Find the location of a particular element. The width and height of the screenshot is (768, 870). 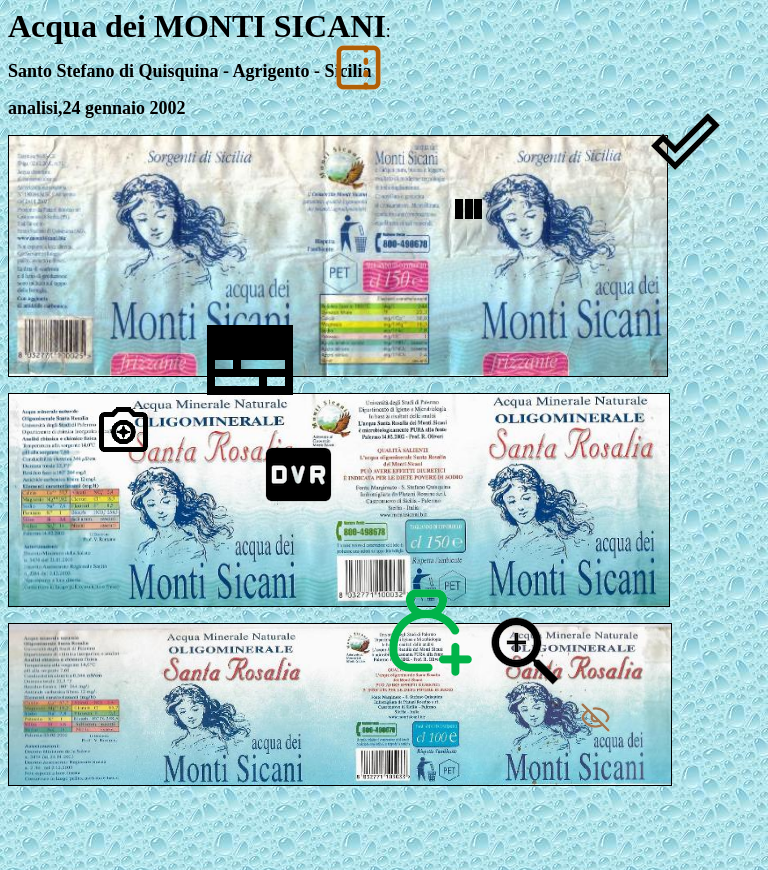

hide password or sensitive content is located at coordinates (595, 717).